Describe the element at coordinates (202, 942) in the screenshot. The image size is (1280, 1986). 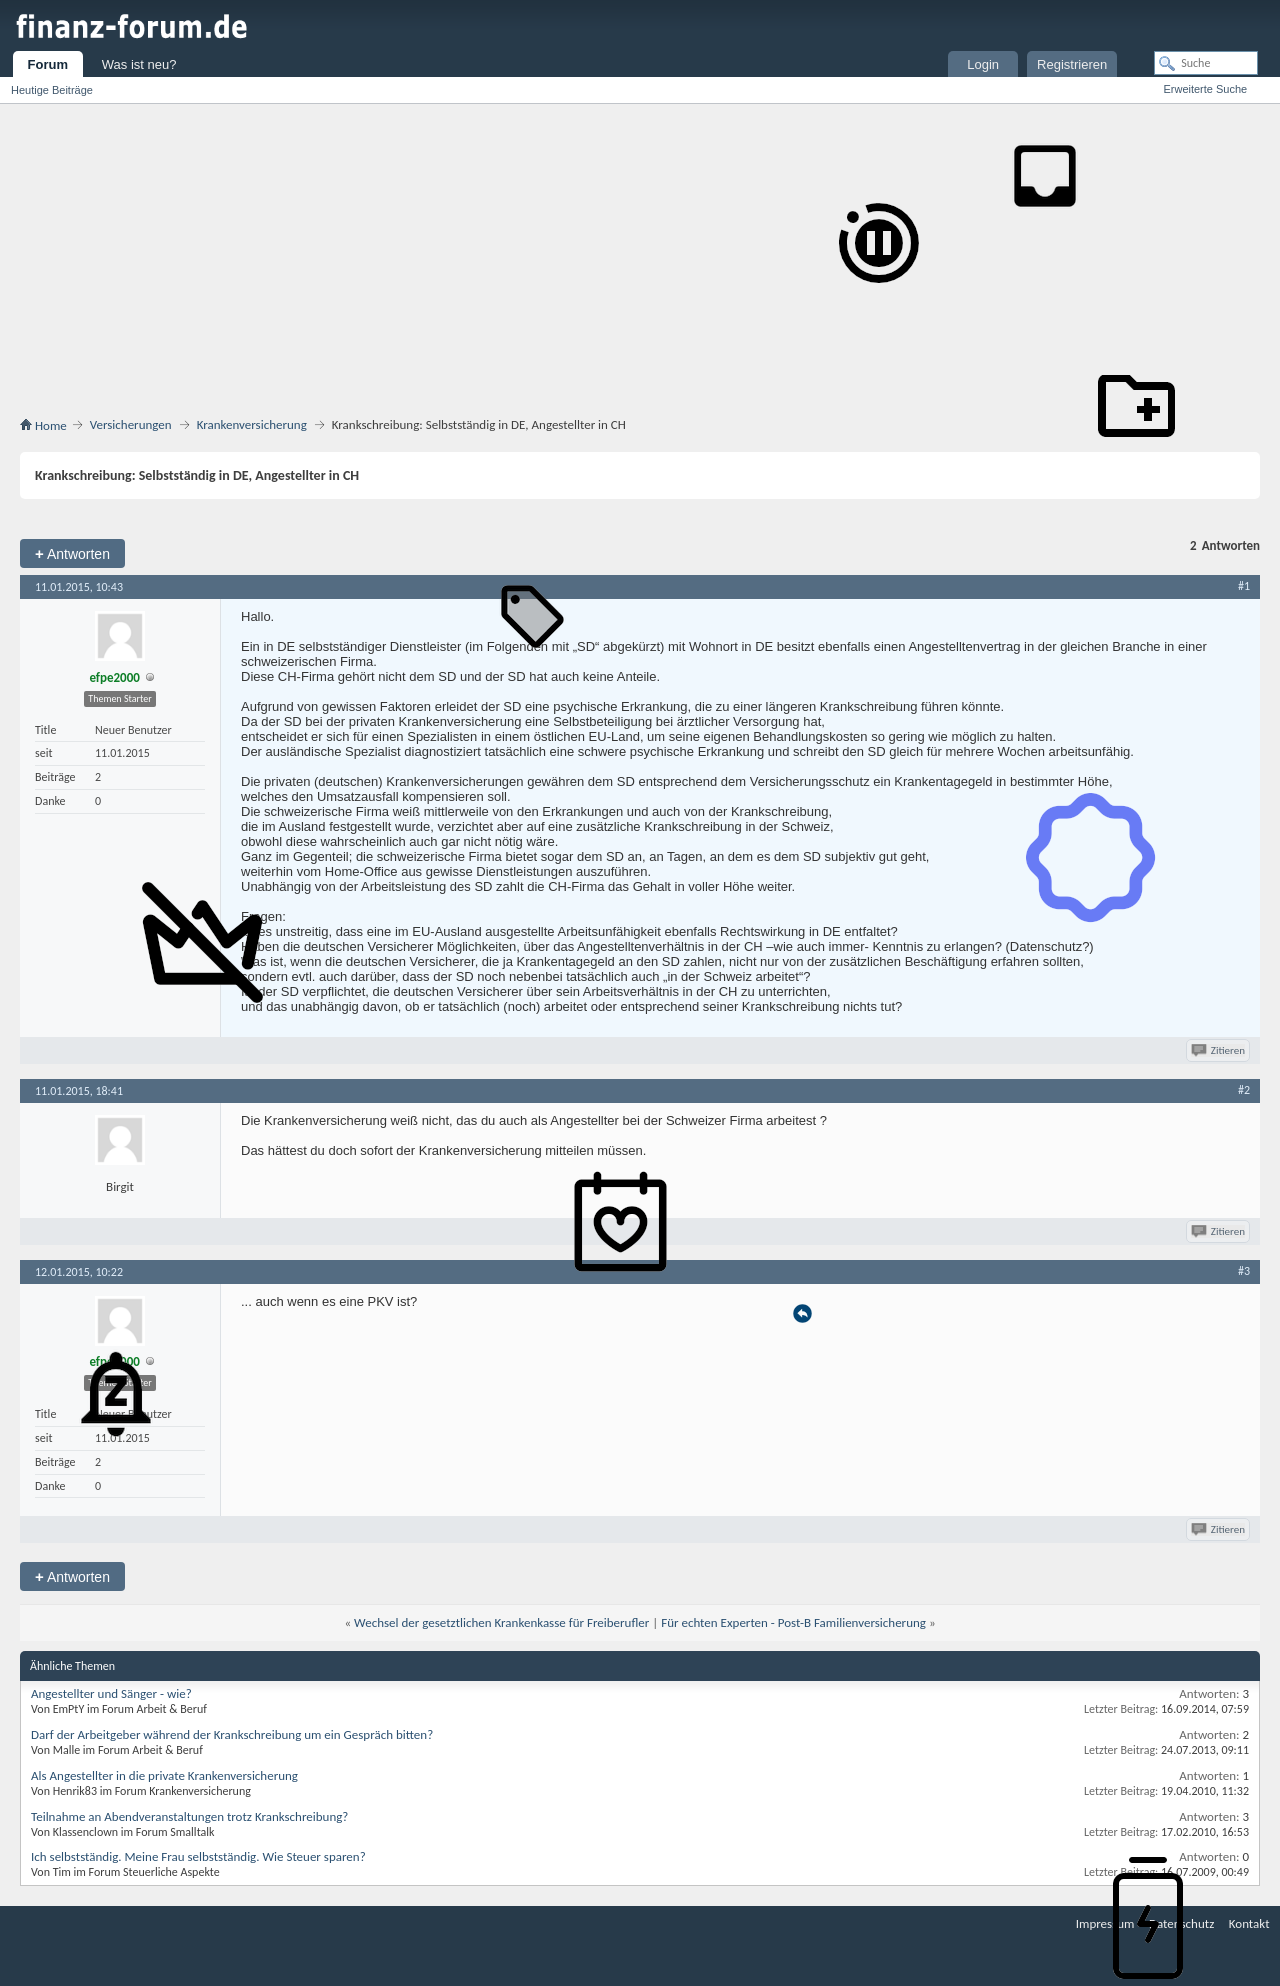
I see `remove premium or VIP status` at that location.